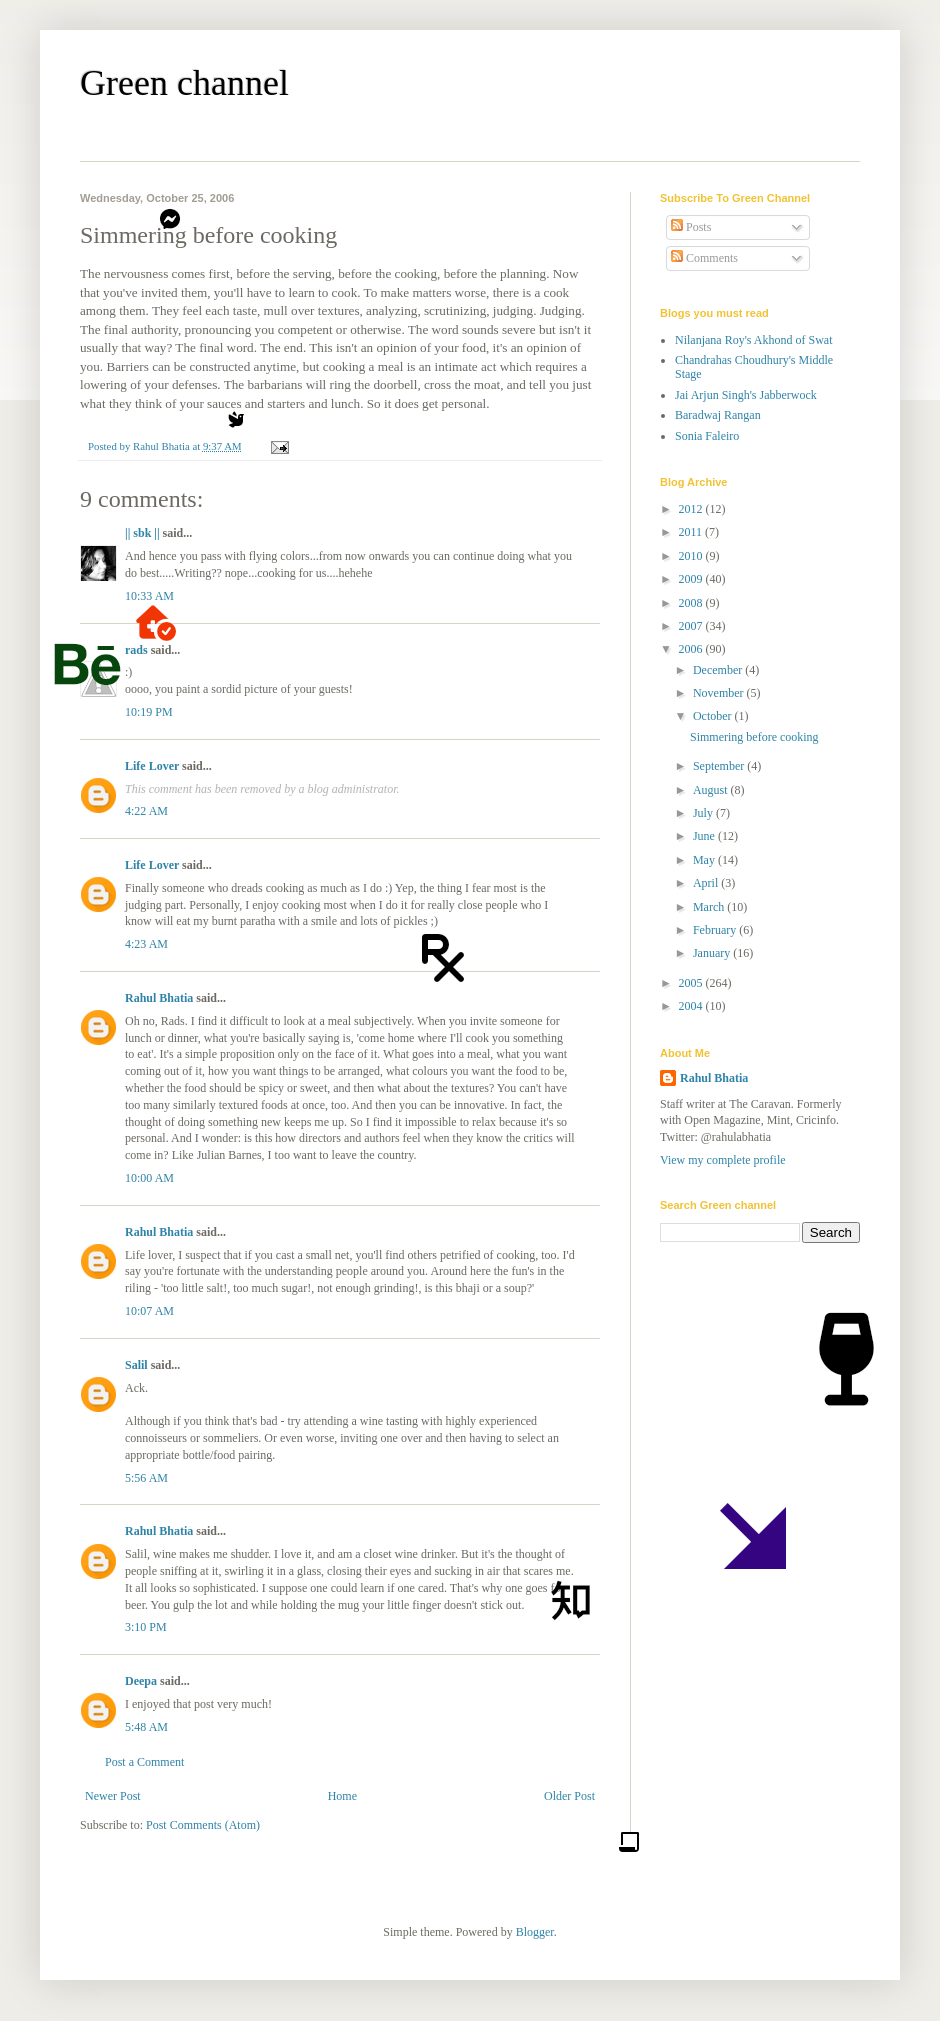 Image resolution: width=940 pixels, height=2021 pixels. What do you see at coordinates (753, 1536) in the screenshot?
I see `navigate to the next item below` at bounding box center [753, 1536].